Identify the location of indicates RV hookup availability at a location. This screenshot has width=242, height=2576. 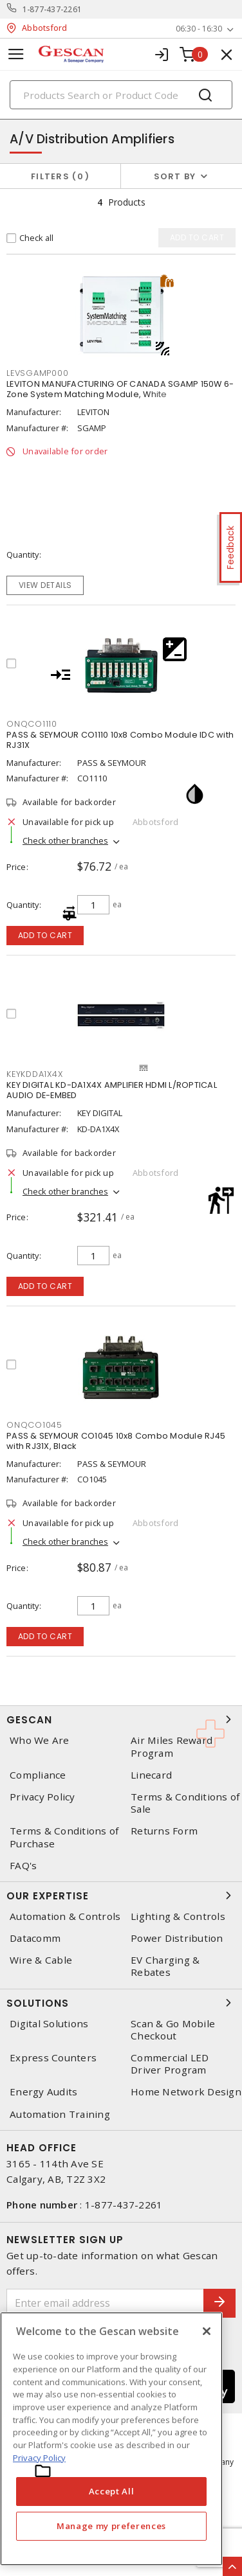
(69, 913).